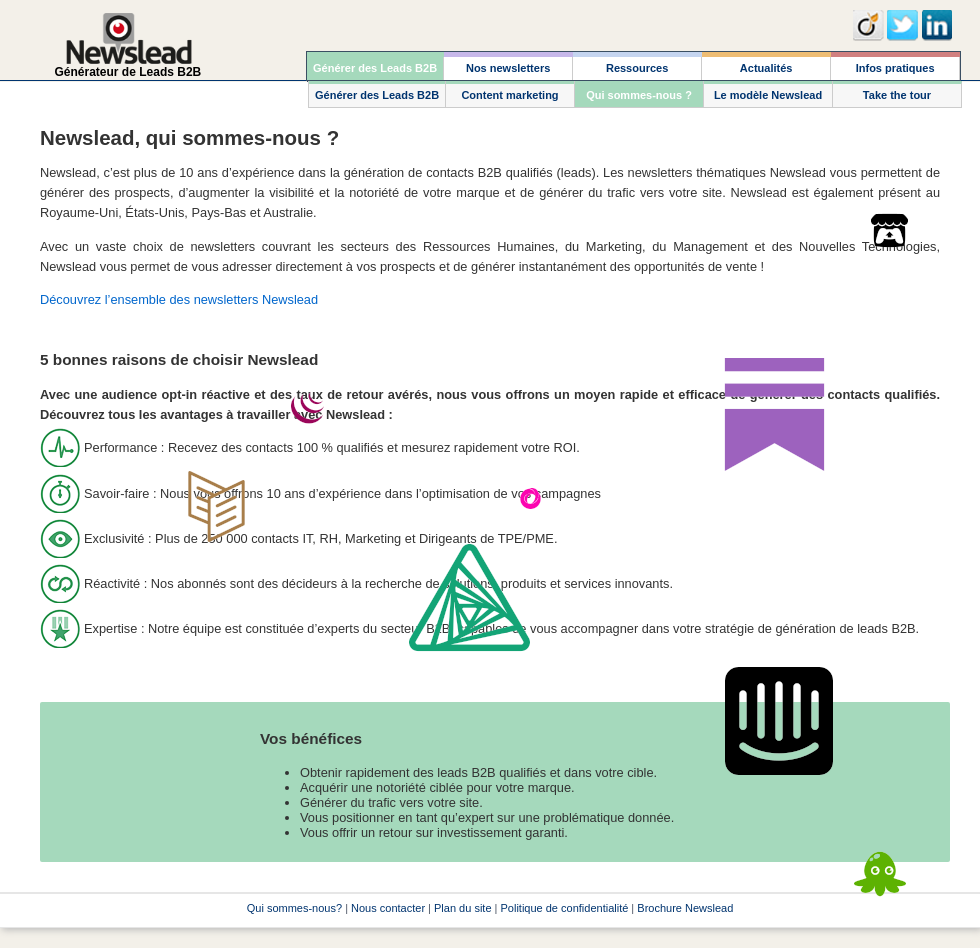 Image resolution: width=980 pixels, height=948 pixels. Describe the element at coordinates (880, 874) in the screenshot. I see `chainguard company logo` at that location.